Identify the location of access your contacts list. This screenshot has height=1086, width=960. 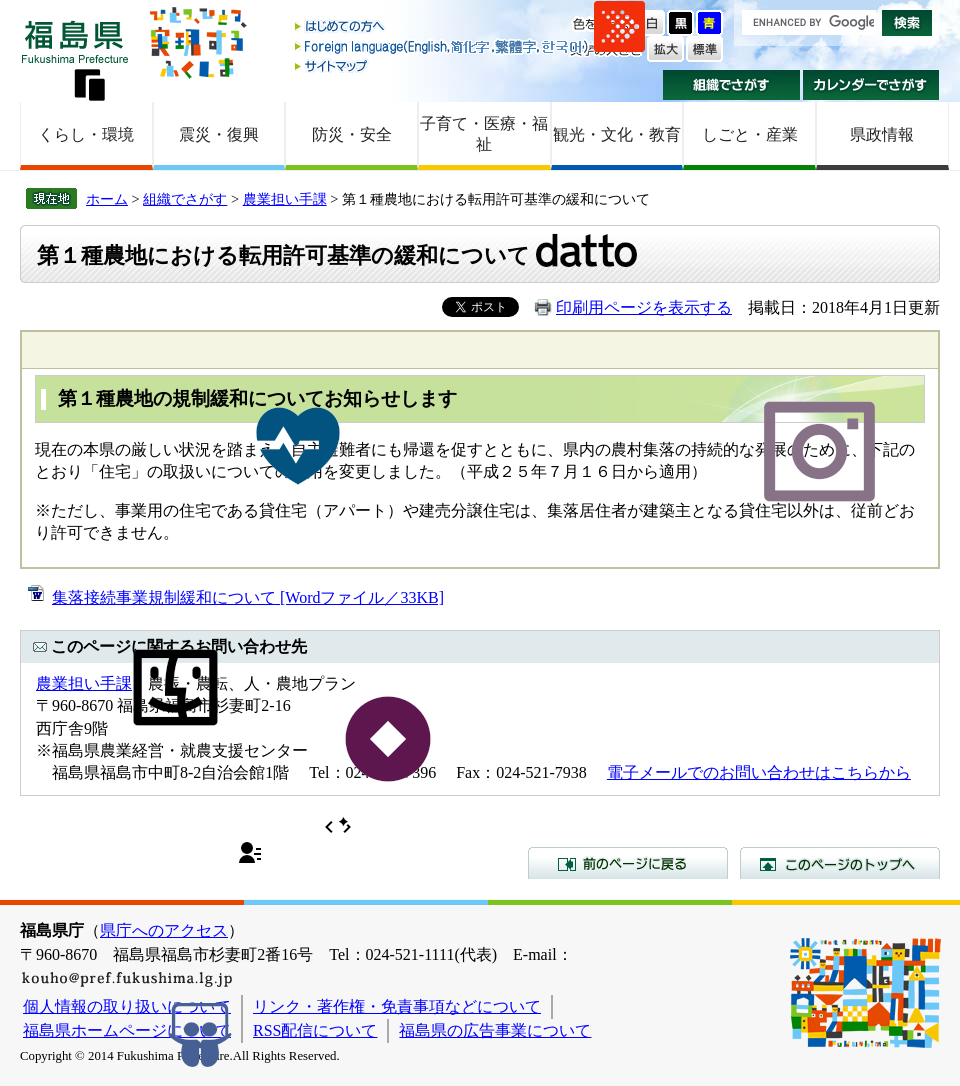
(249, 853).